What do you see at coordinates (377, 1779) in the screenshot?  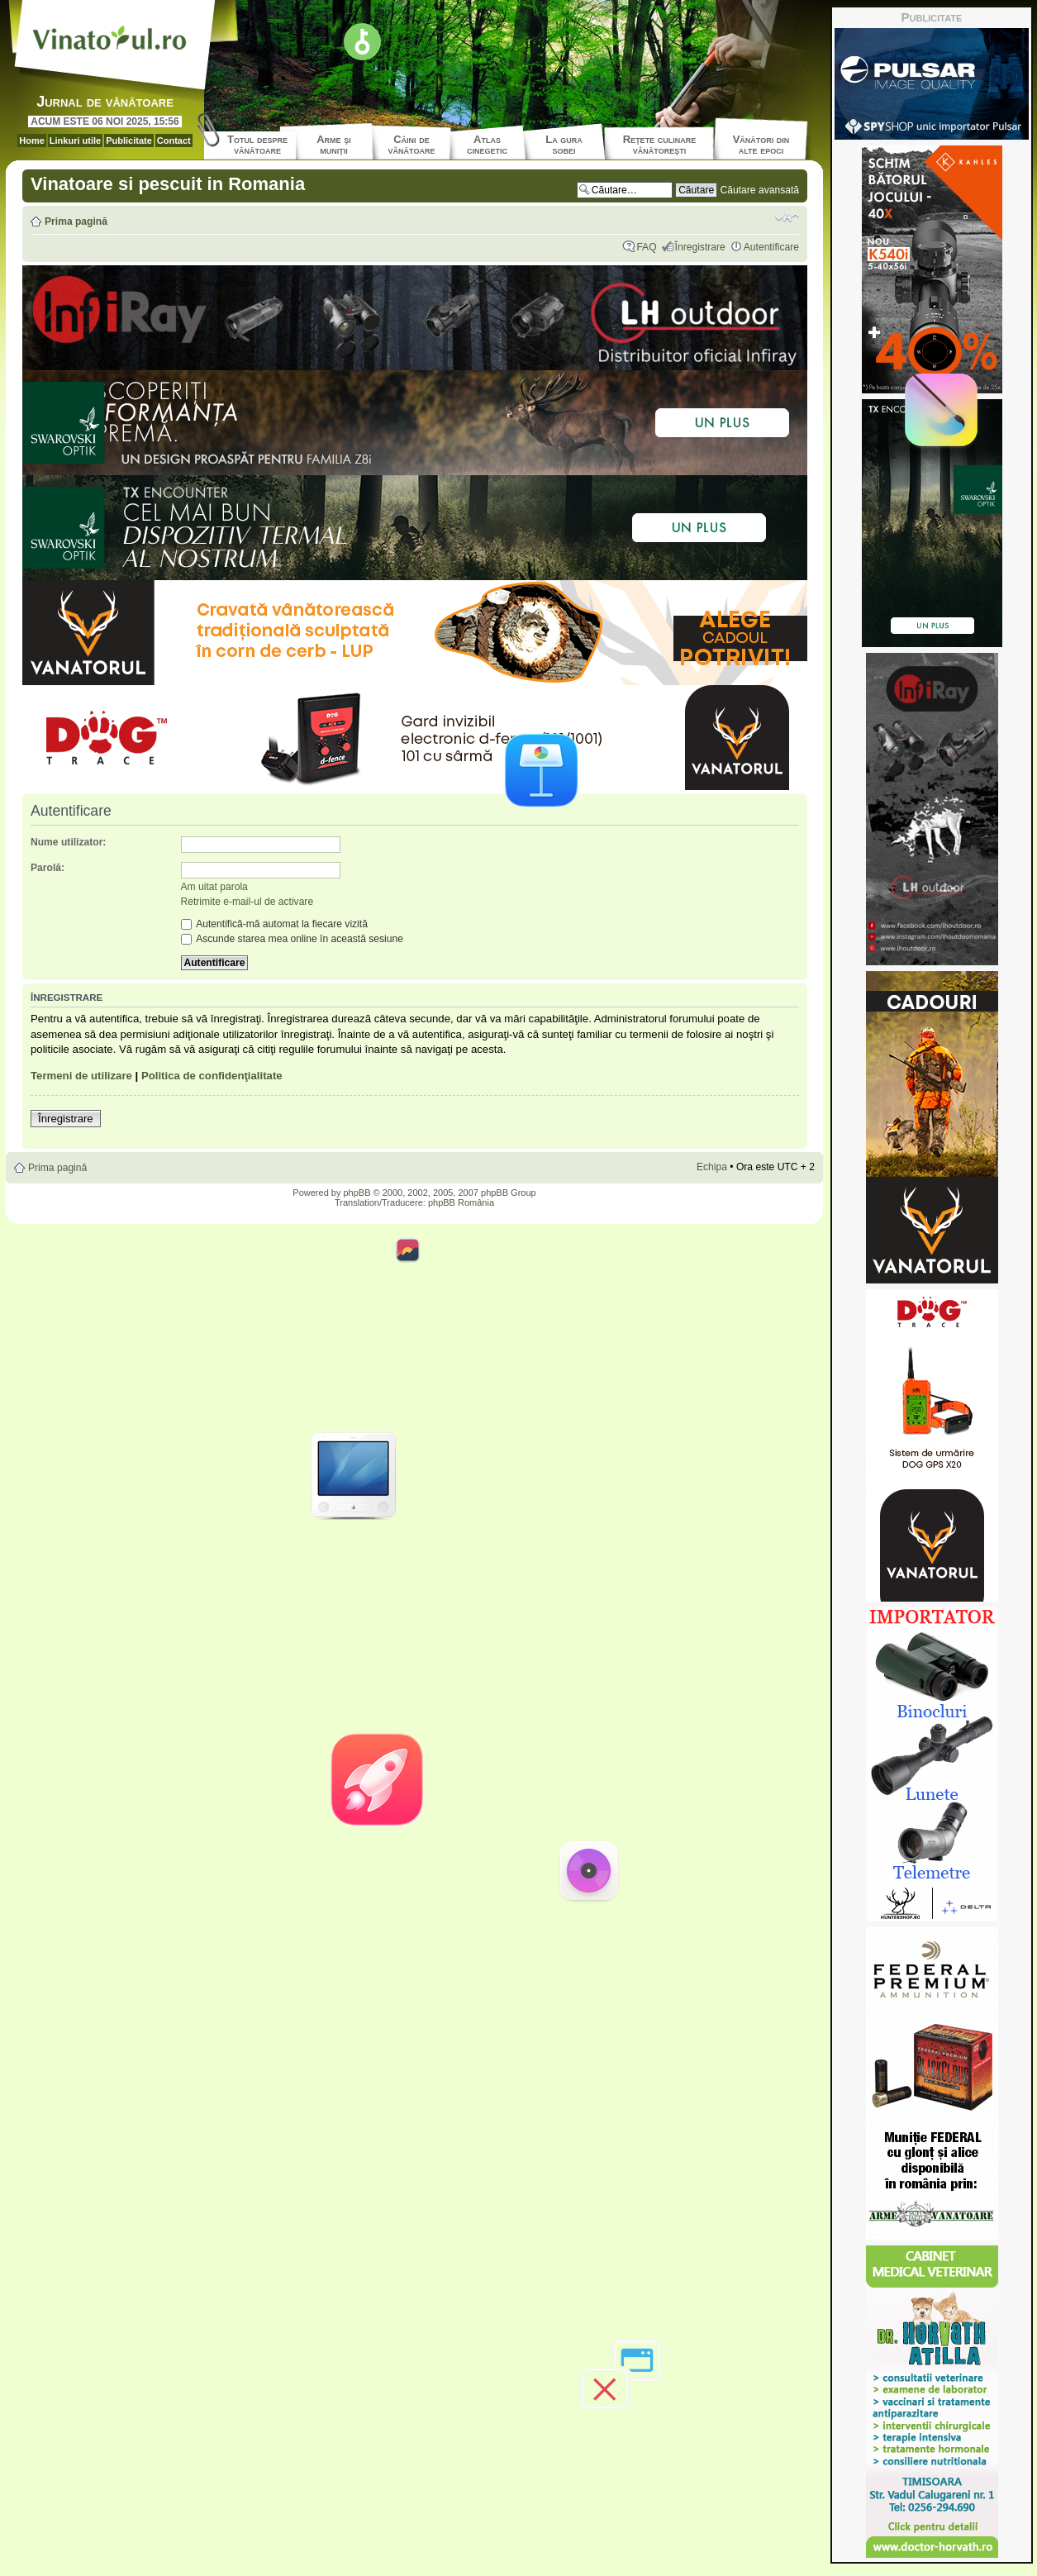 I see `open the games app` at bounding box center [377, 1779].